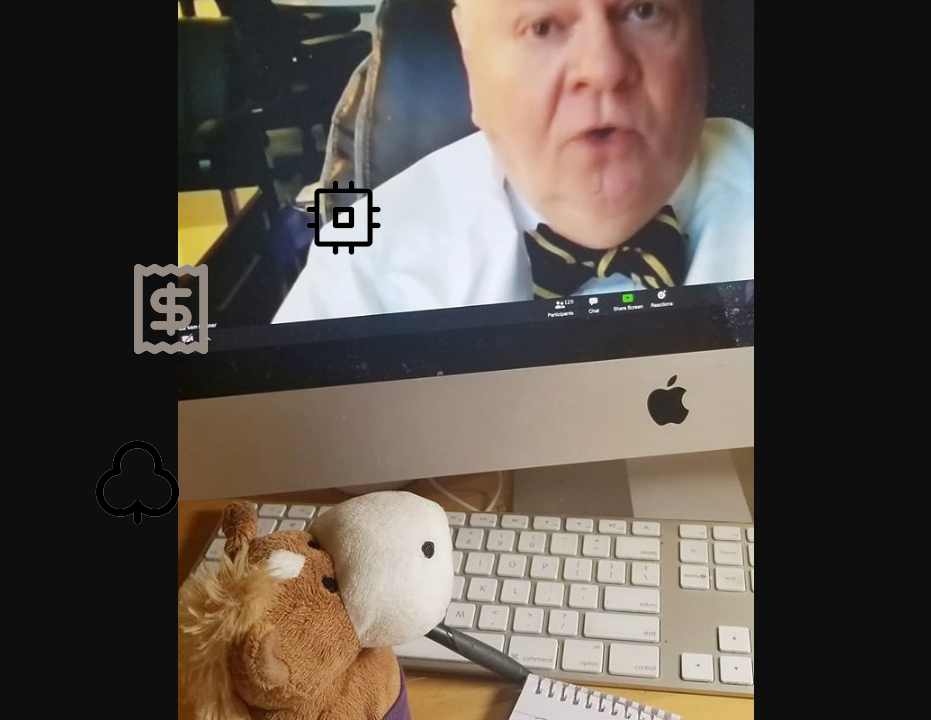 This screenshot has width=931, height=720. Describe the element at coordinates (343, 217) in the screenshot. I see `view system processor information` at that location.